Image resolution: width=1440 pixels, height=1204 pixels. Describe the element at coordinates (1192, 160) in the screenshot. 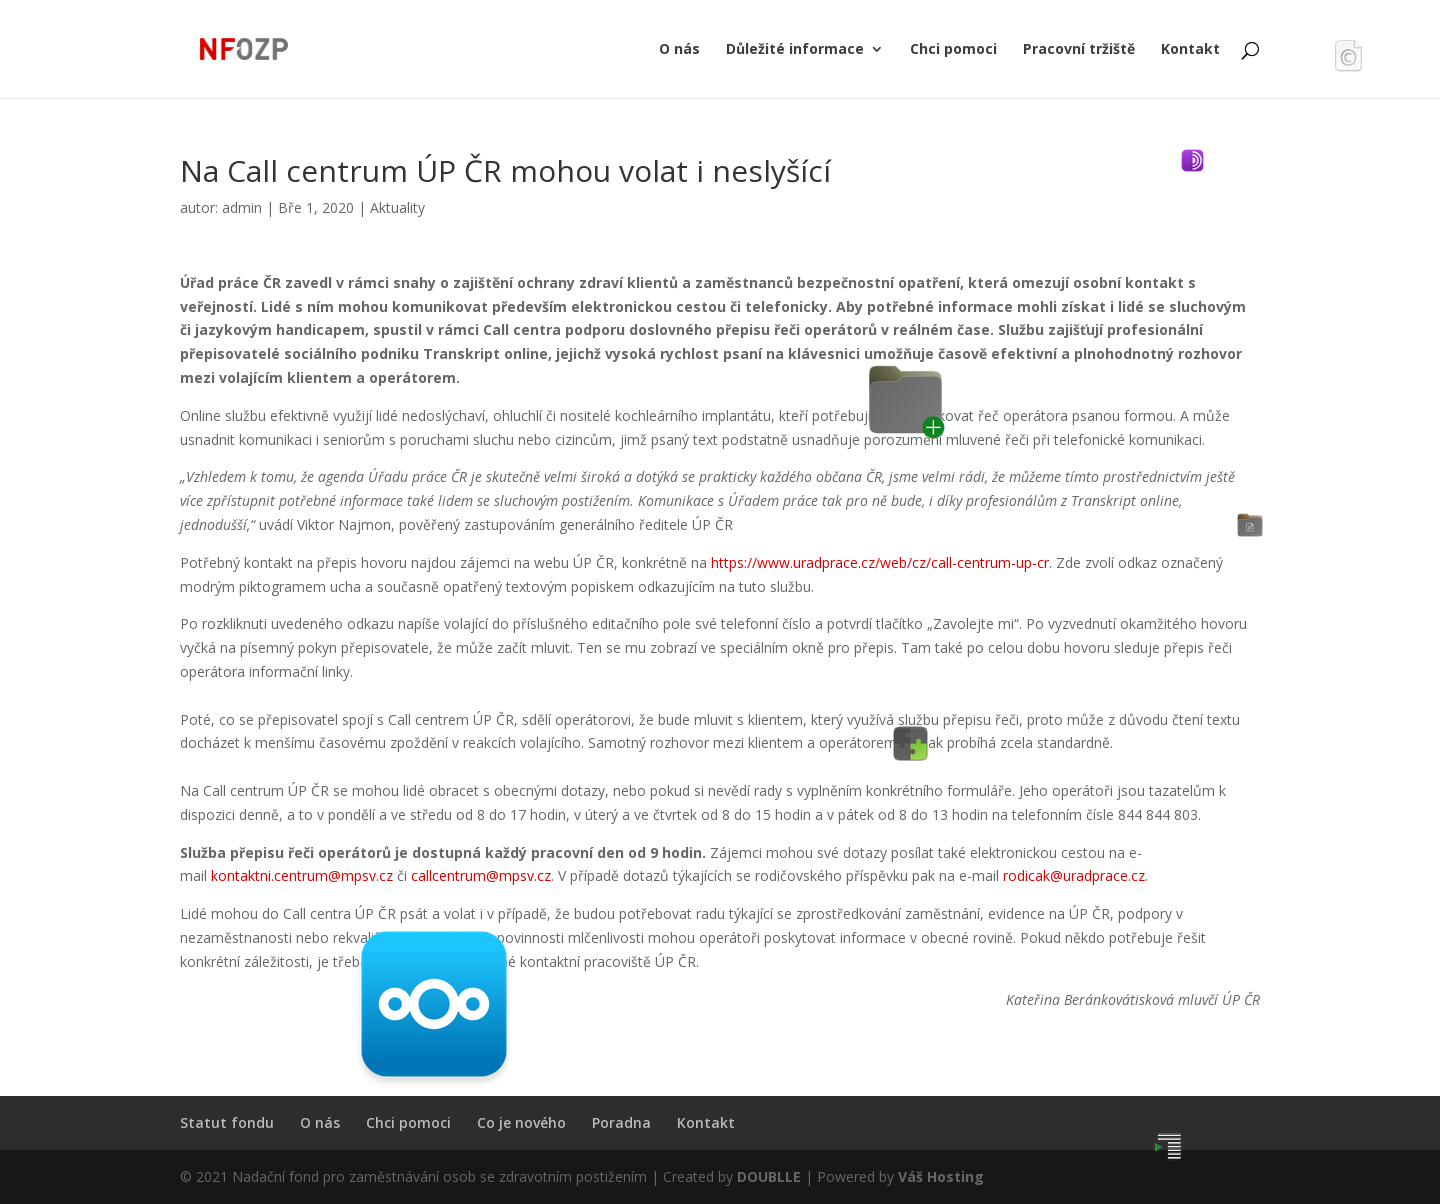

I see `launch tor browser for private browsing` at that location.